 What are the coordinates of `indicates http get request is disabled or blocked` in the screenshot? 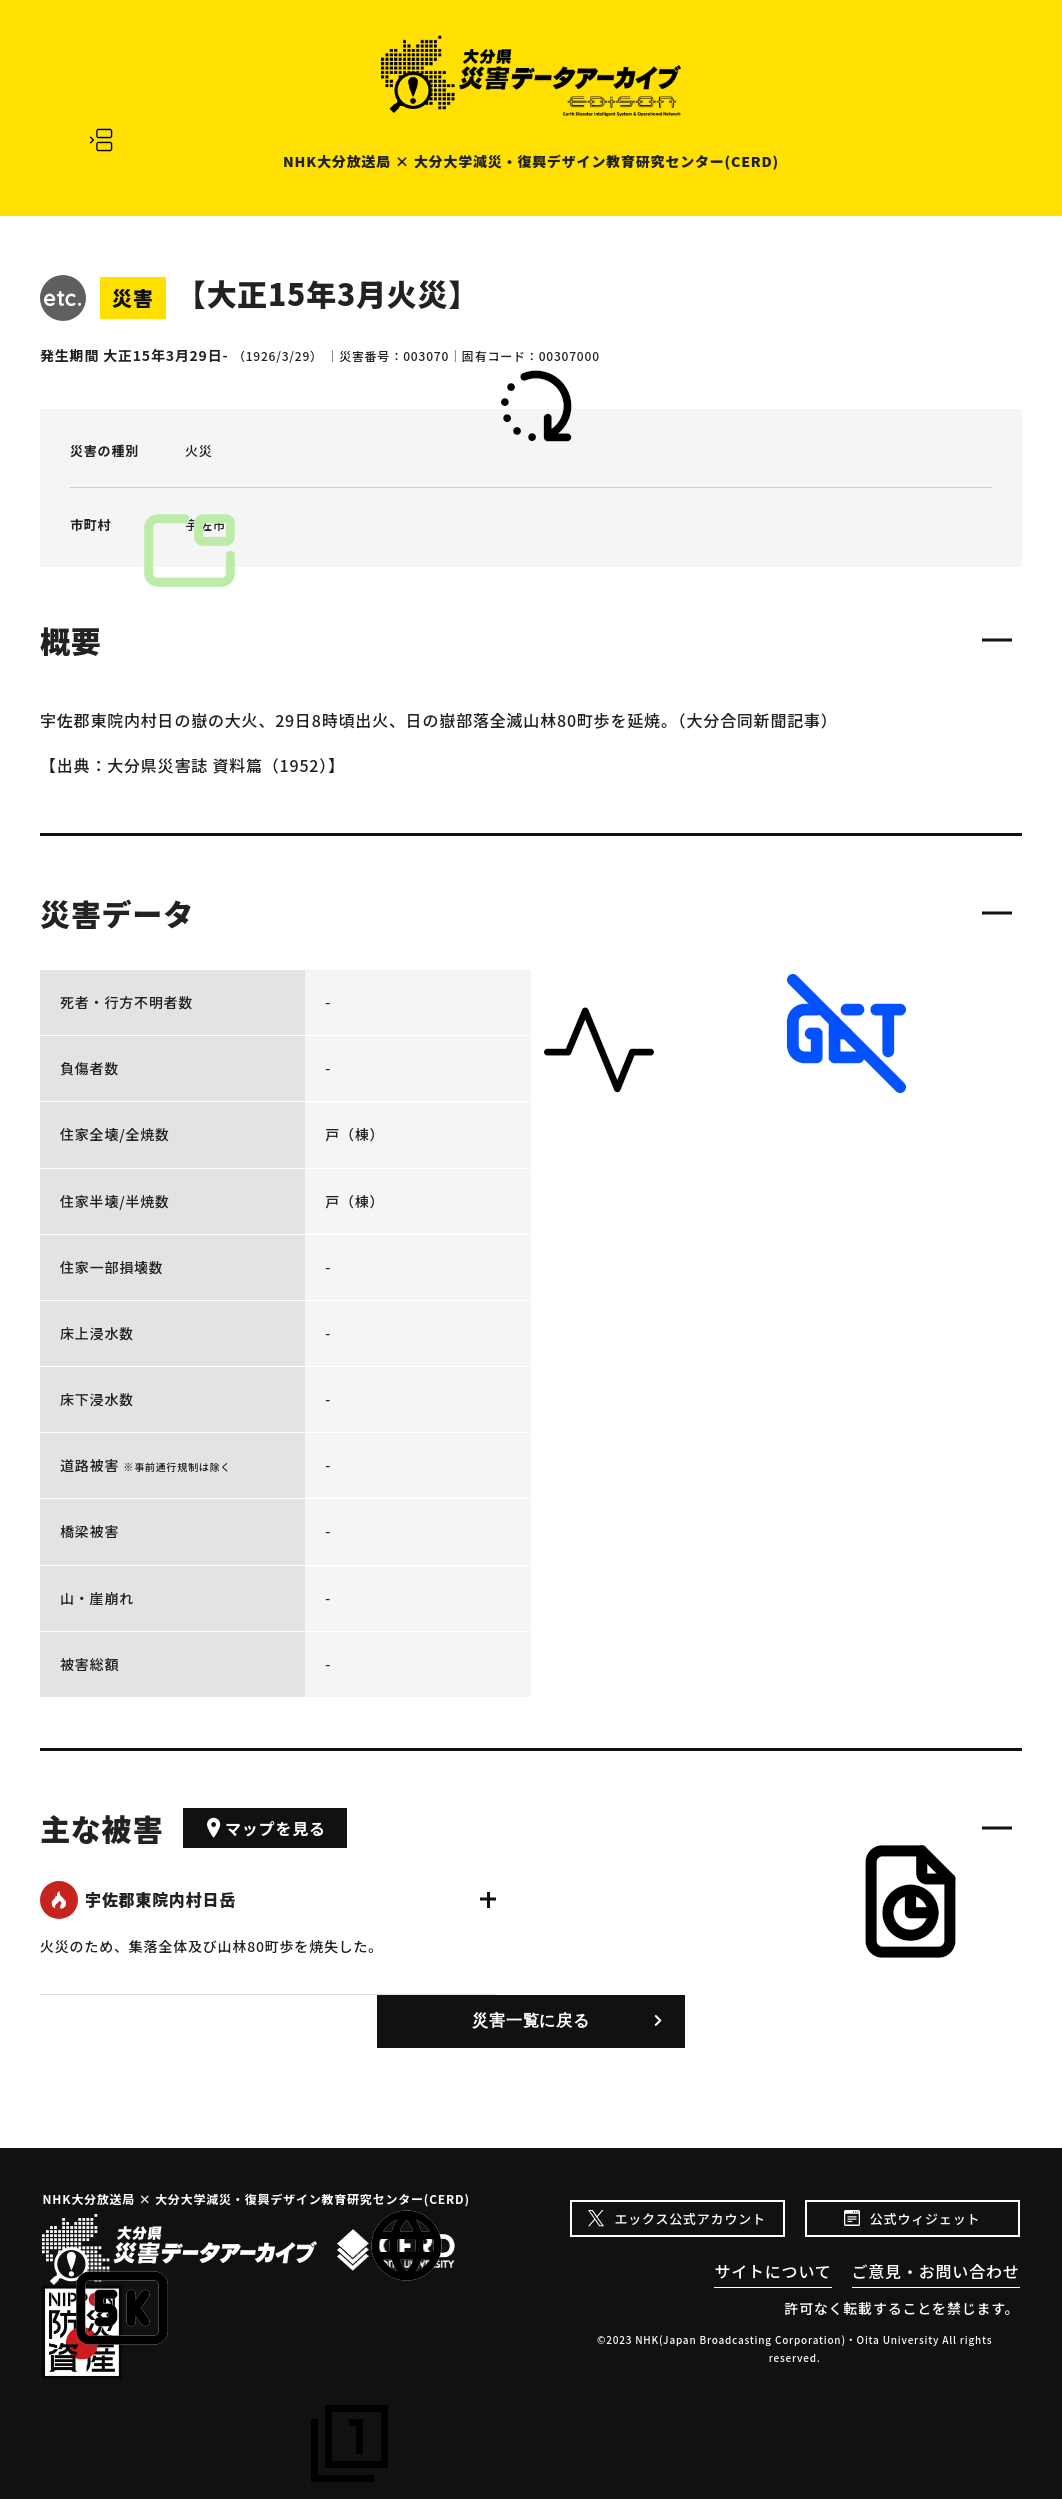 It's located at (846, 1033).